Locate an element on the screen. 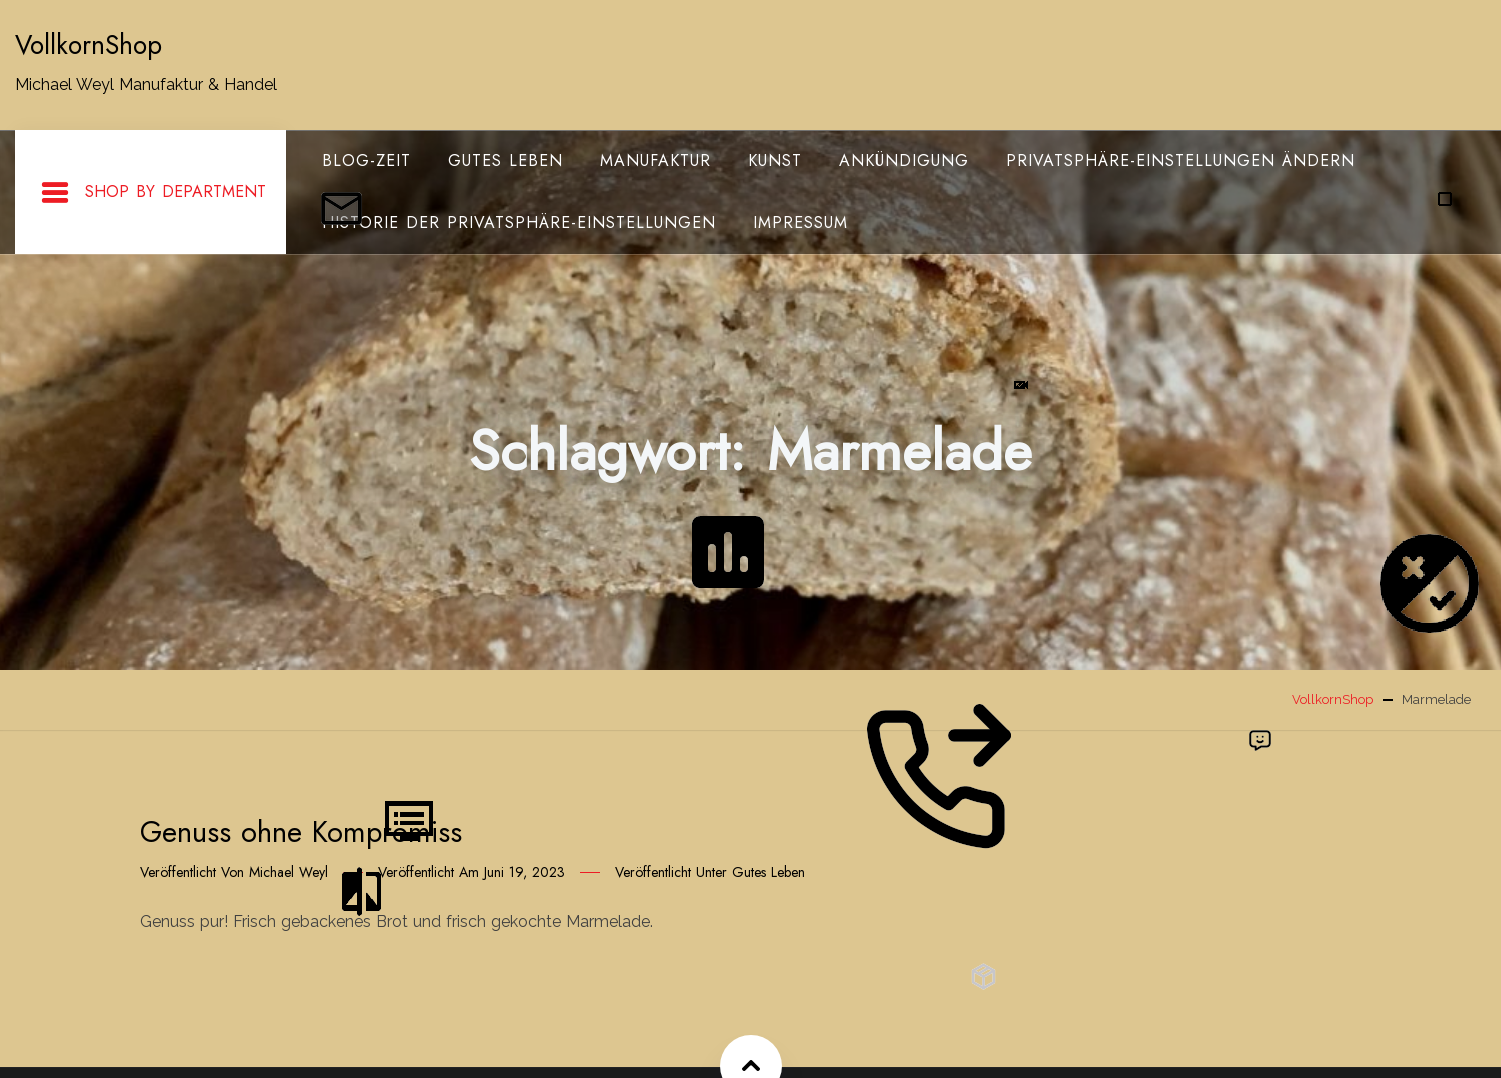 The image size is (1501, 1078). forward an incoming call is located at coordinates (935, 779).